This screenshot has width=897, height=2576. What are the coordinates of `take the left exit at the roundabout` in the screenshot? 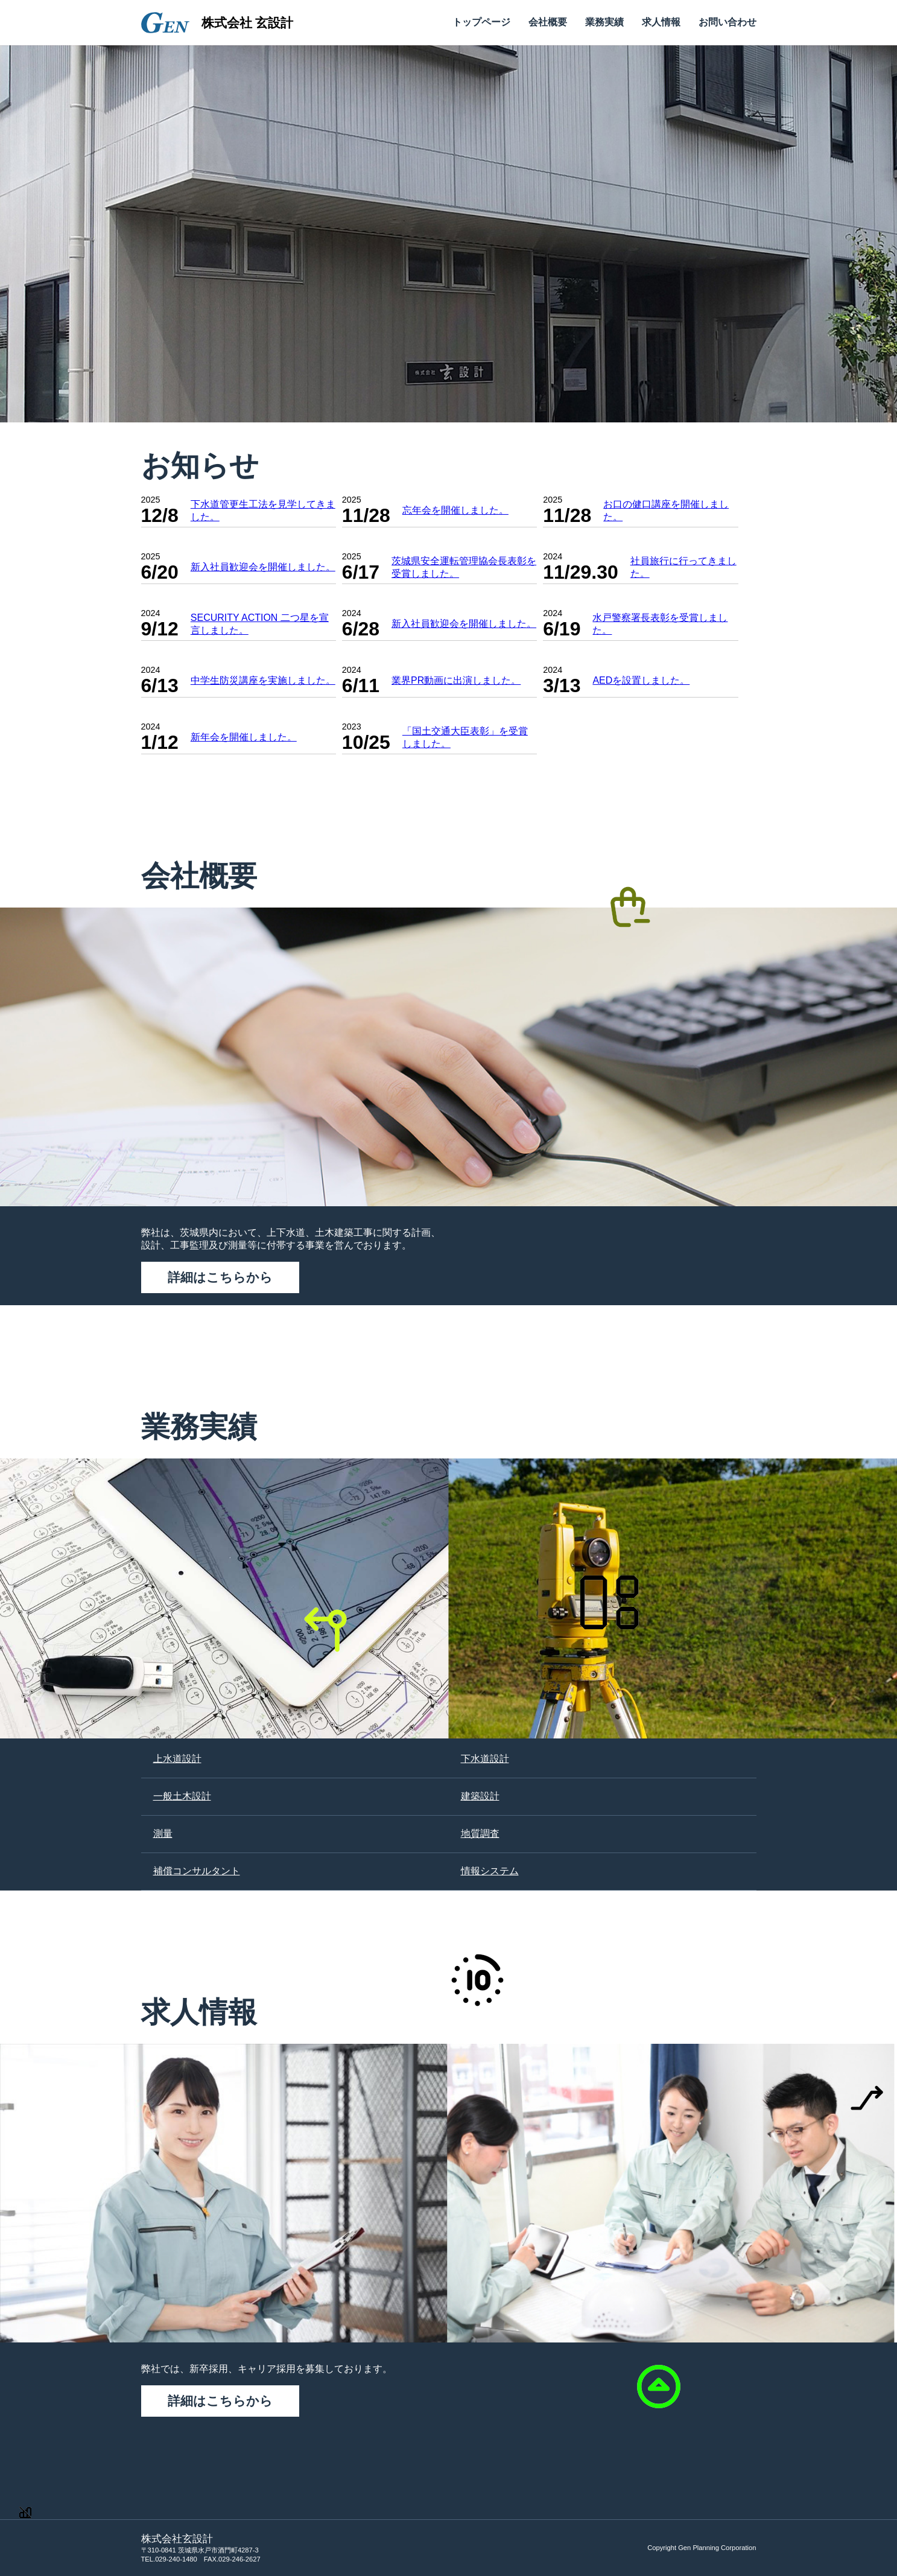 It's located at (328, 1630).